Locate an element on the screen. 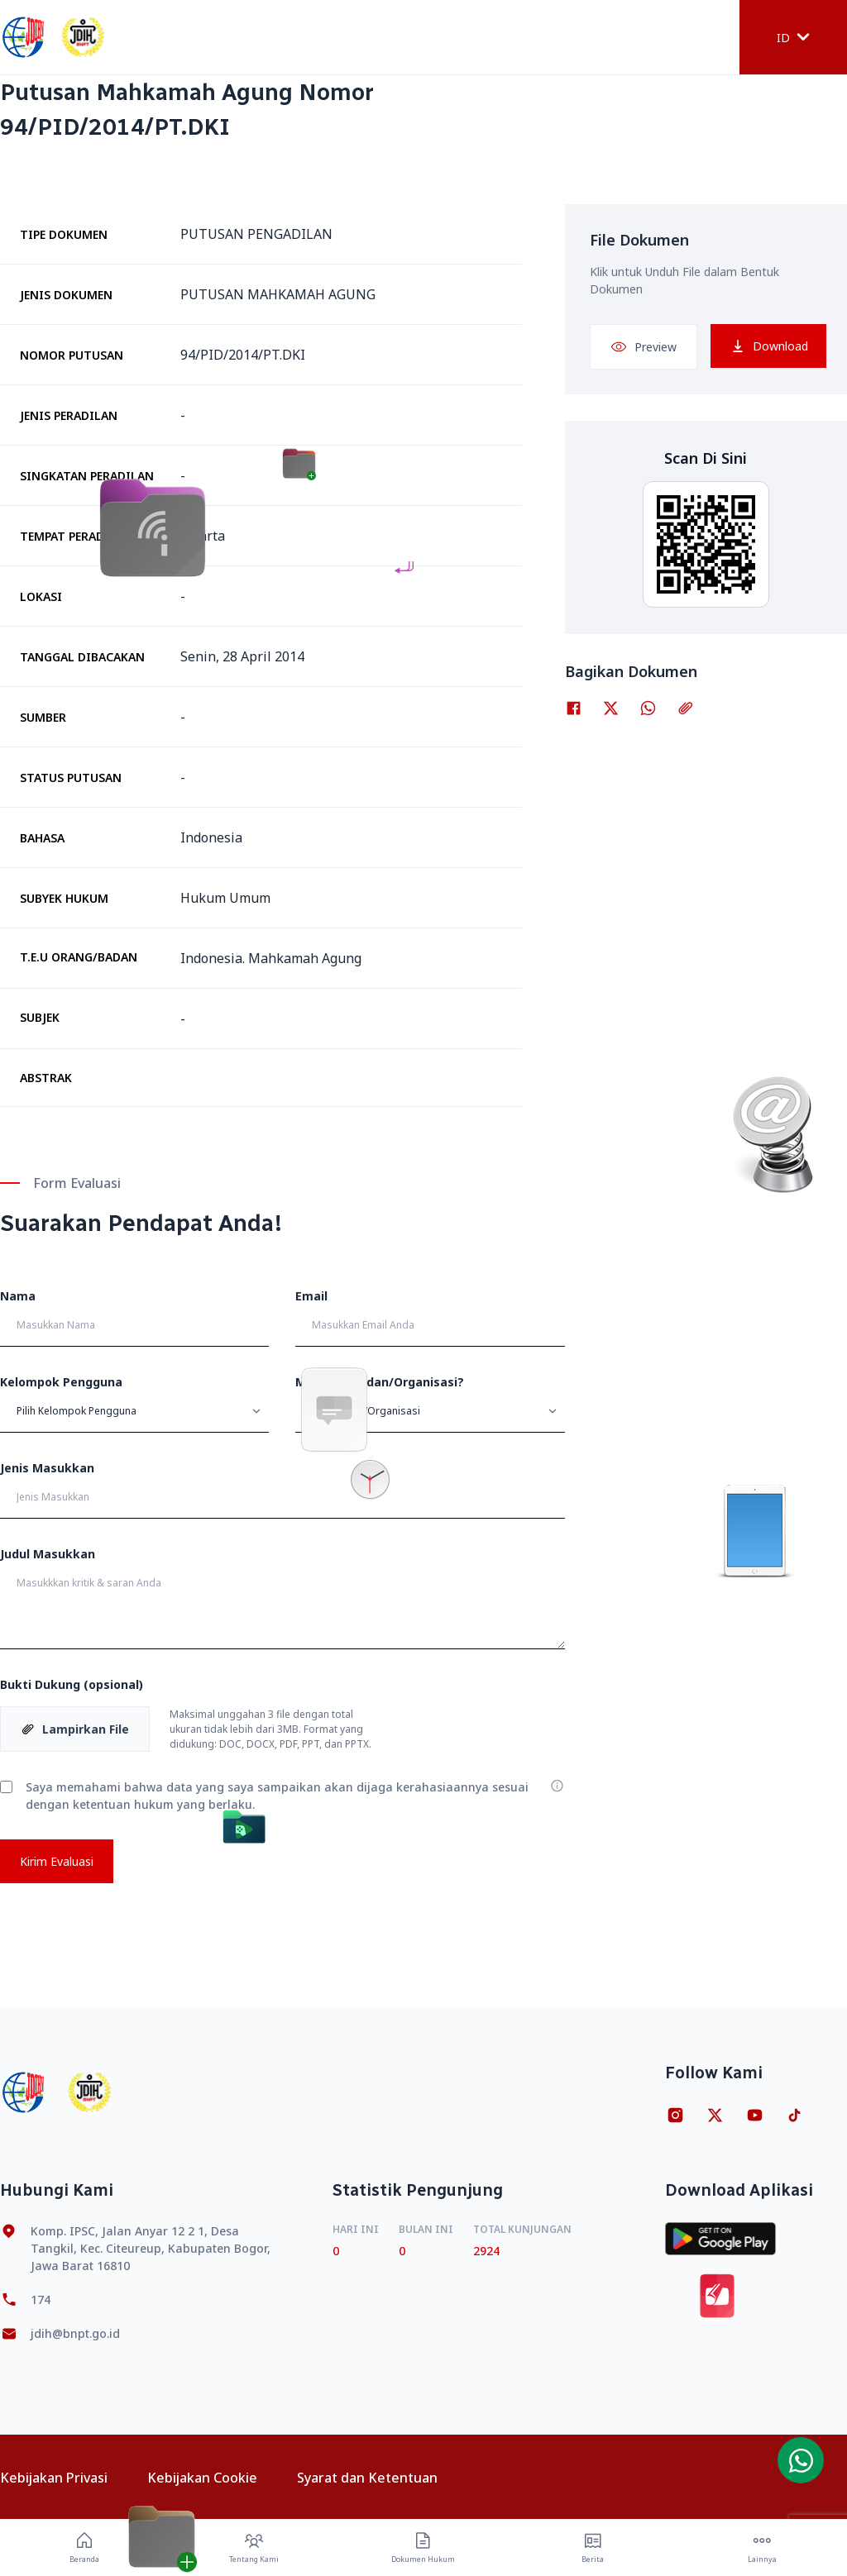 The height and width of the screenshot is (2576, 847). open a web link or URL is located at coordinates (778, 1135).